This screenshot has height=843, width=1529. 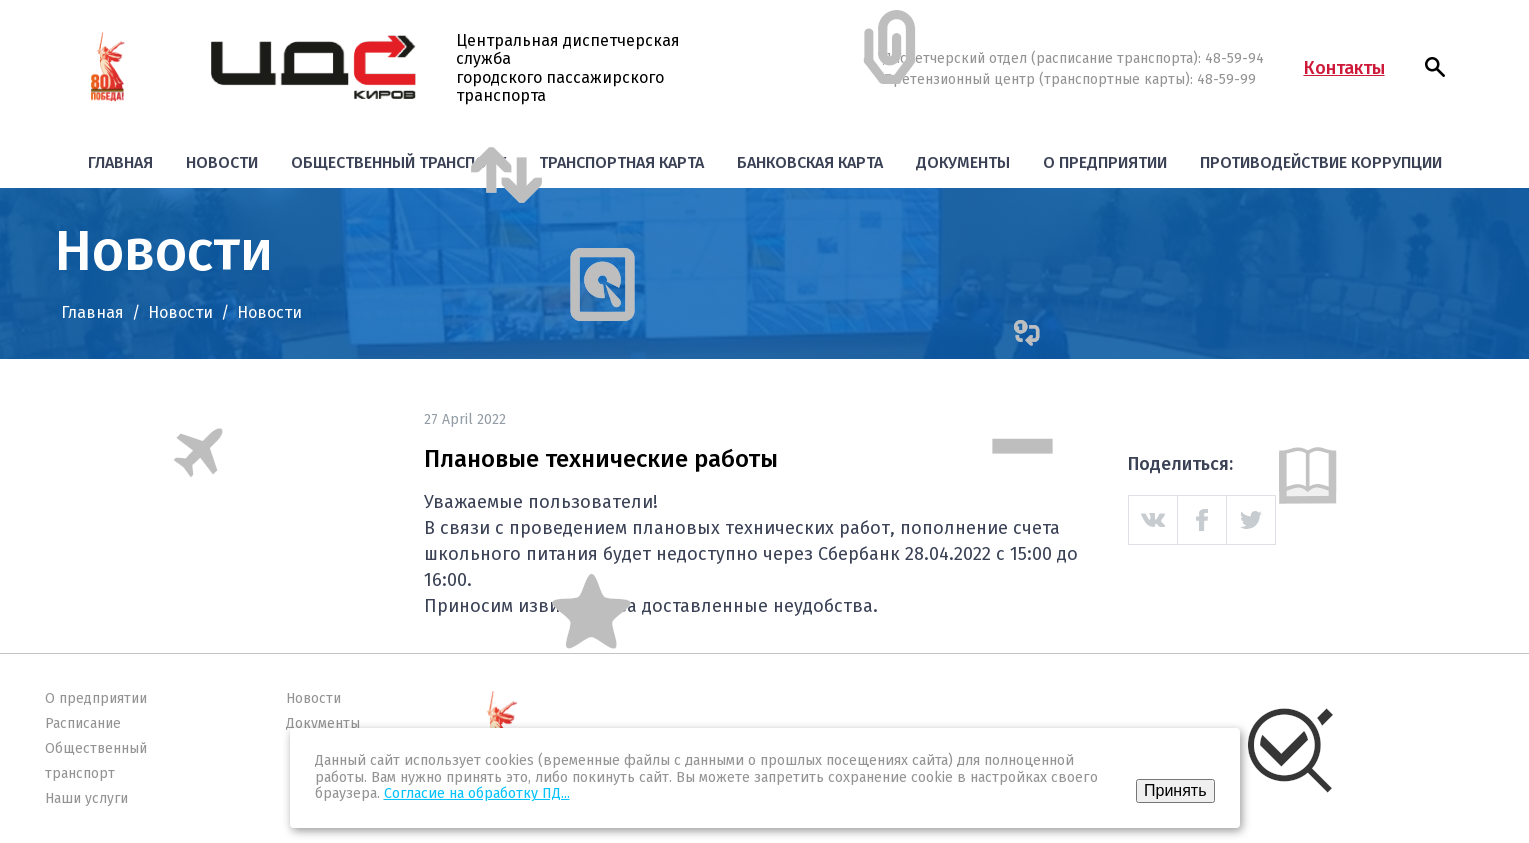 I want to click on access firewire hard drive, so click(x=602, y=284).